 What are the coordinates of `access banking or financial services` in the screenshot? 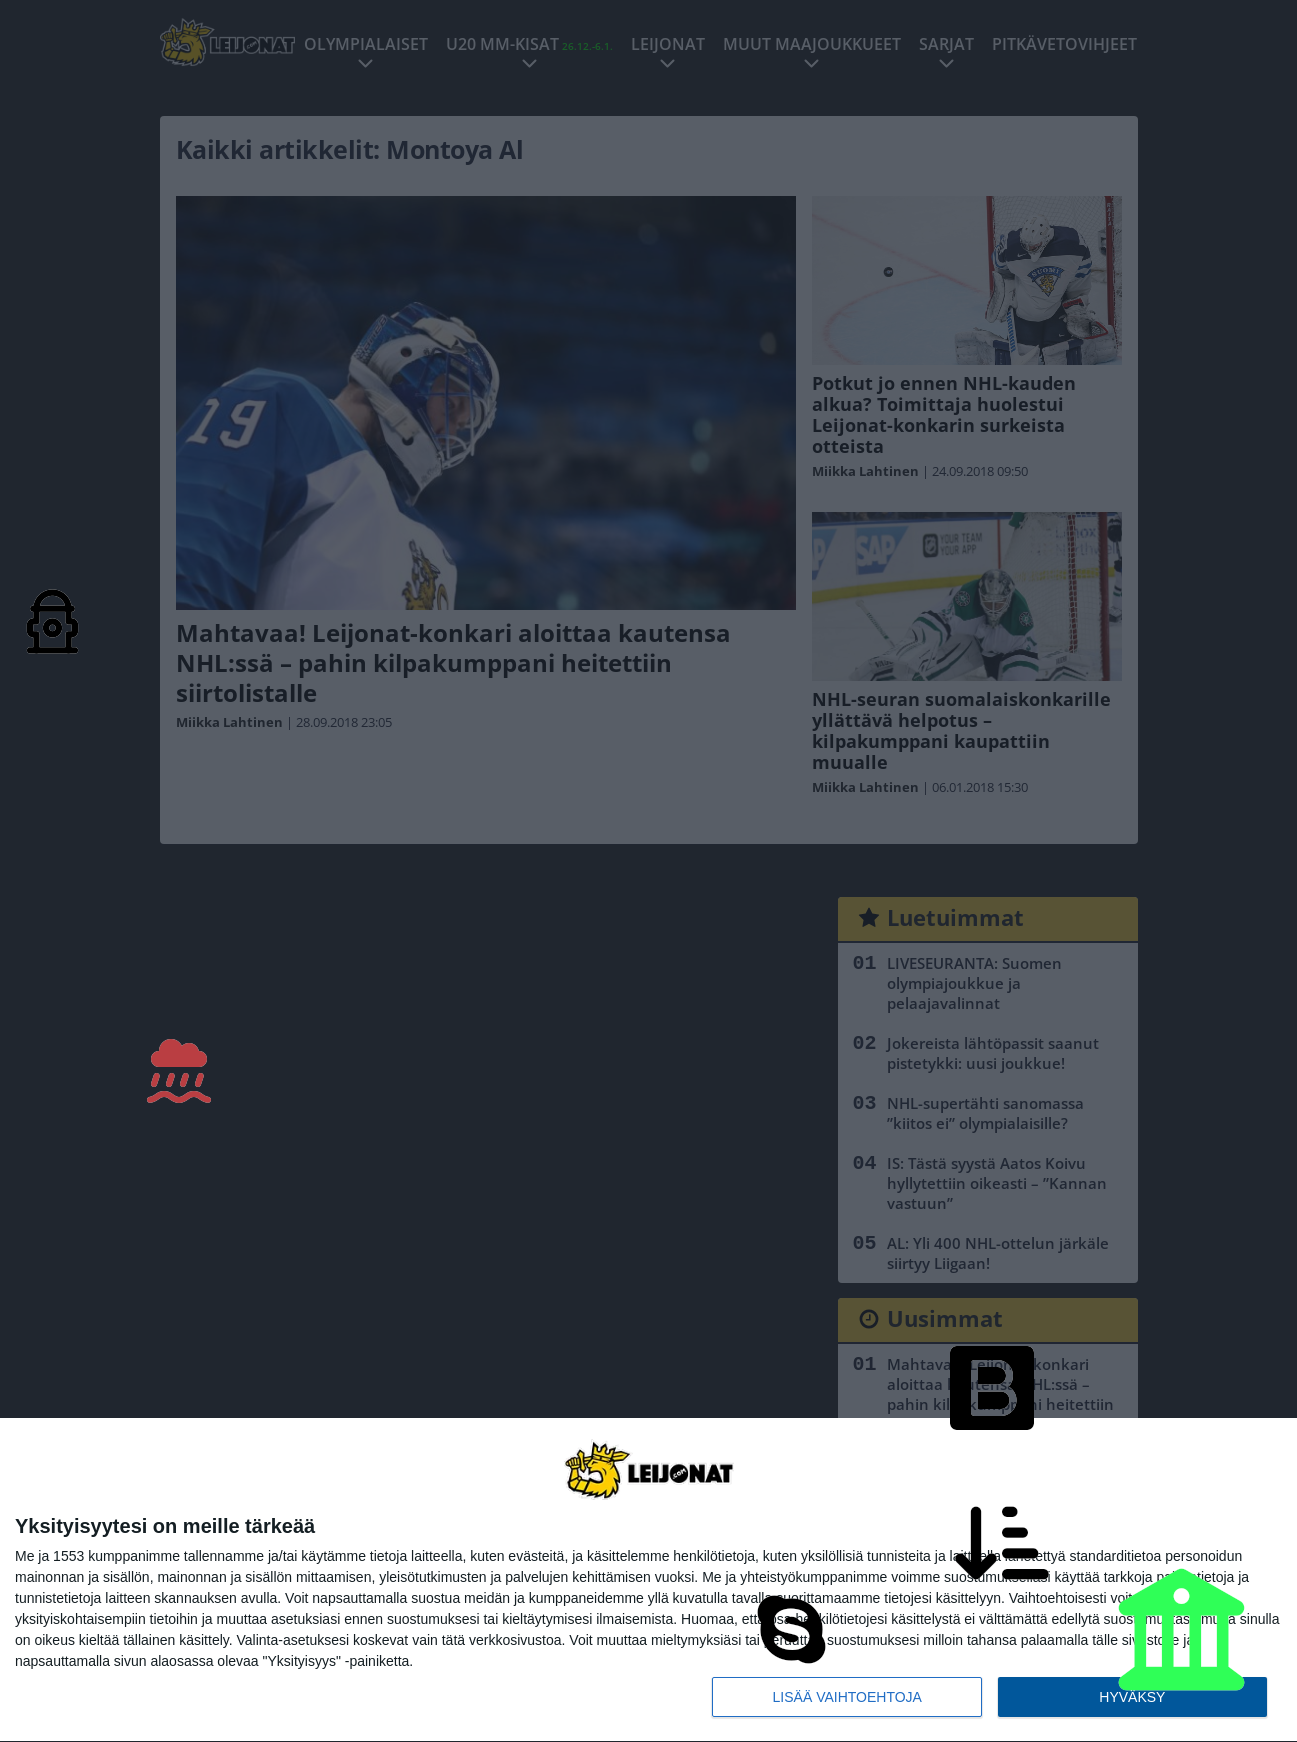 It's located at (1181, 1627).